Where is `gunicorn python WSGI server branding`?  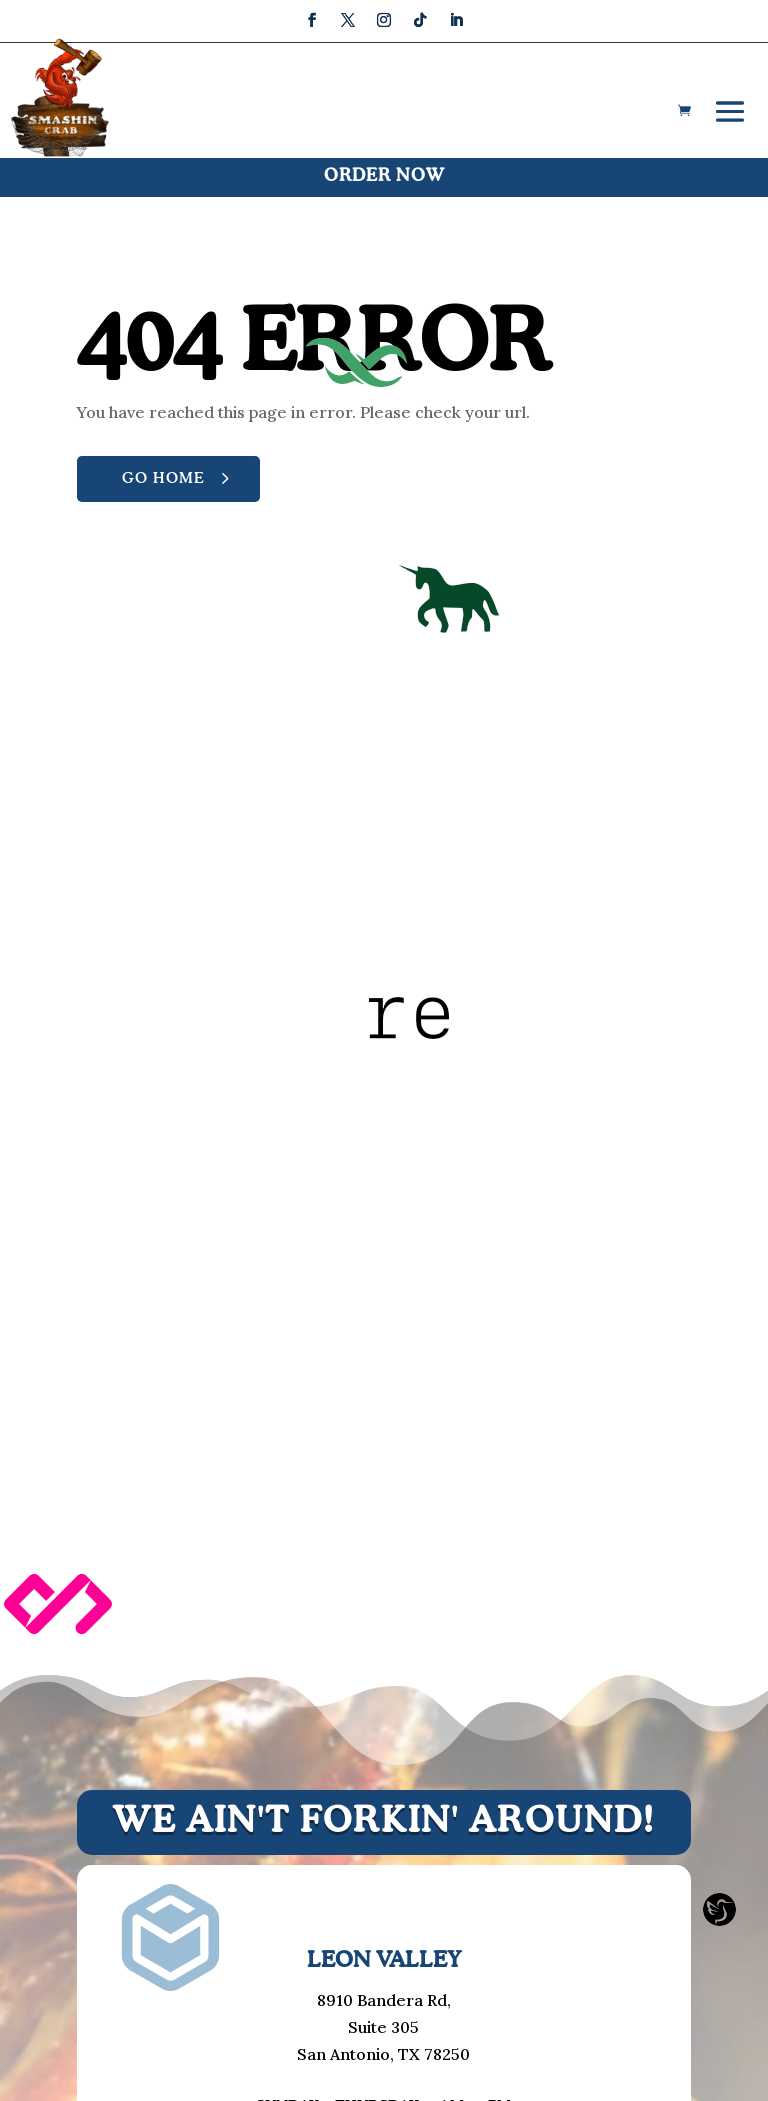
gunicorn python WSGI server branding is located at coordinates (449, 599).